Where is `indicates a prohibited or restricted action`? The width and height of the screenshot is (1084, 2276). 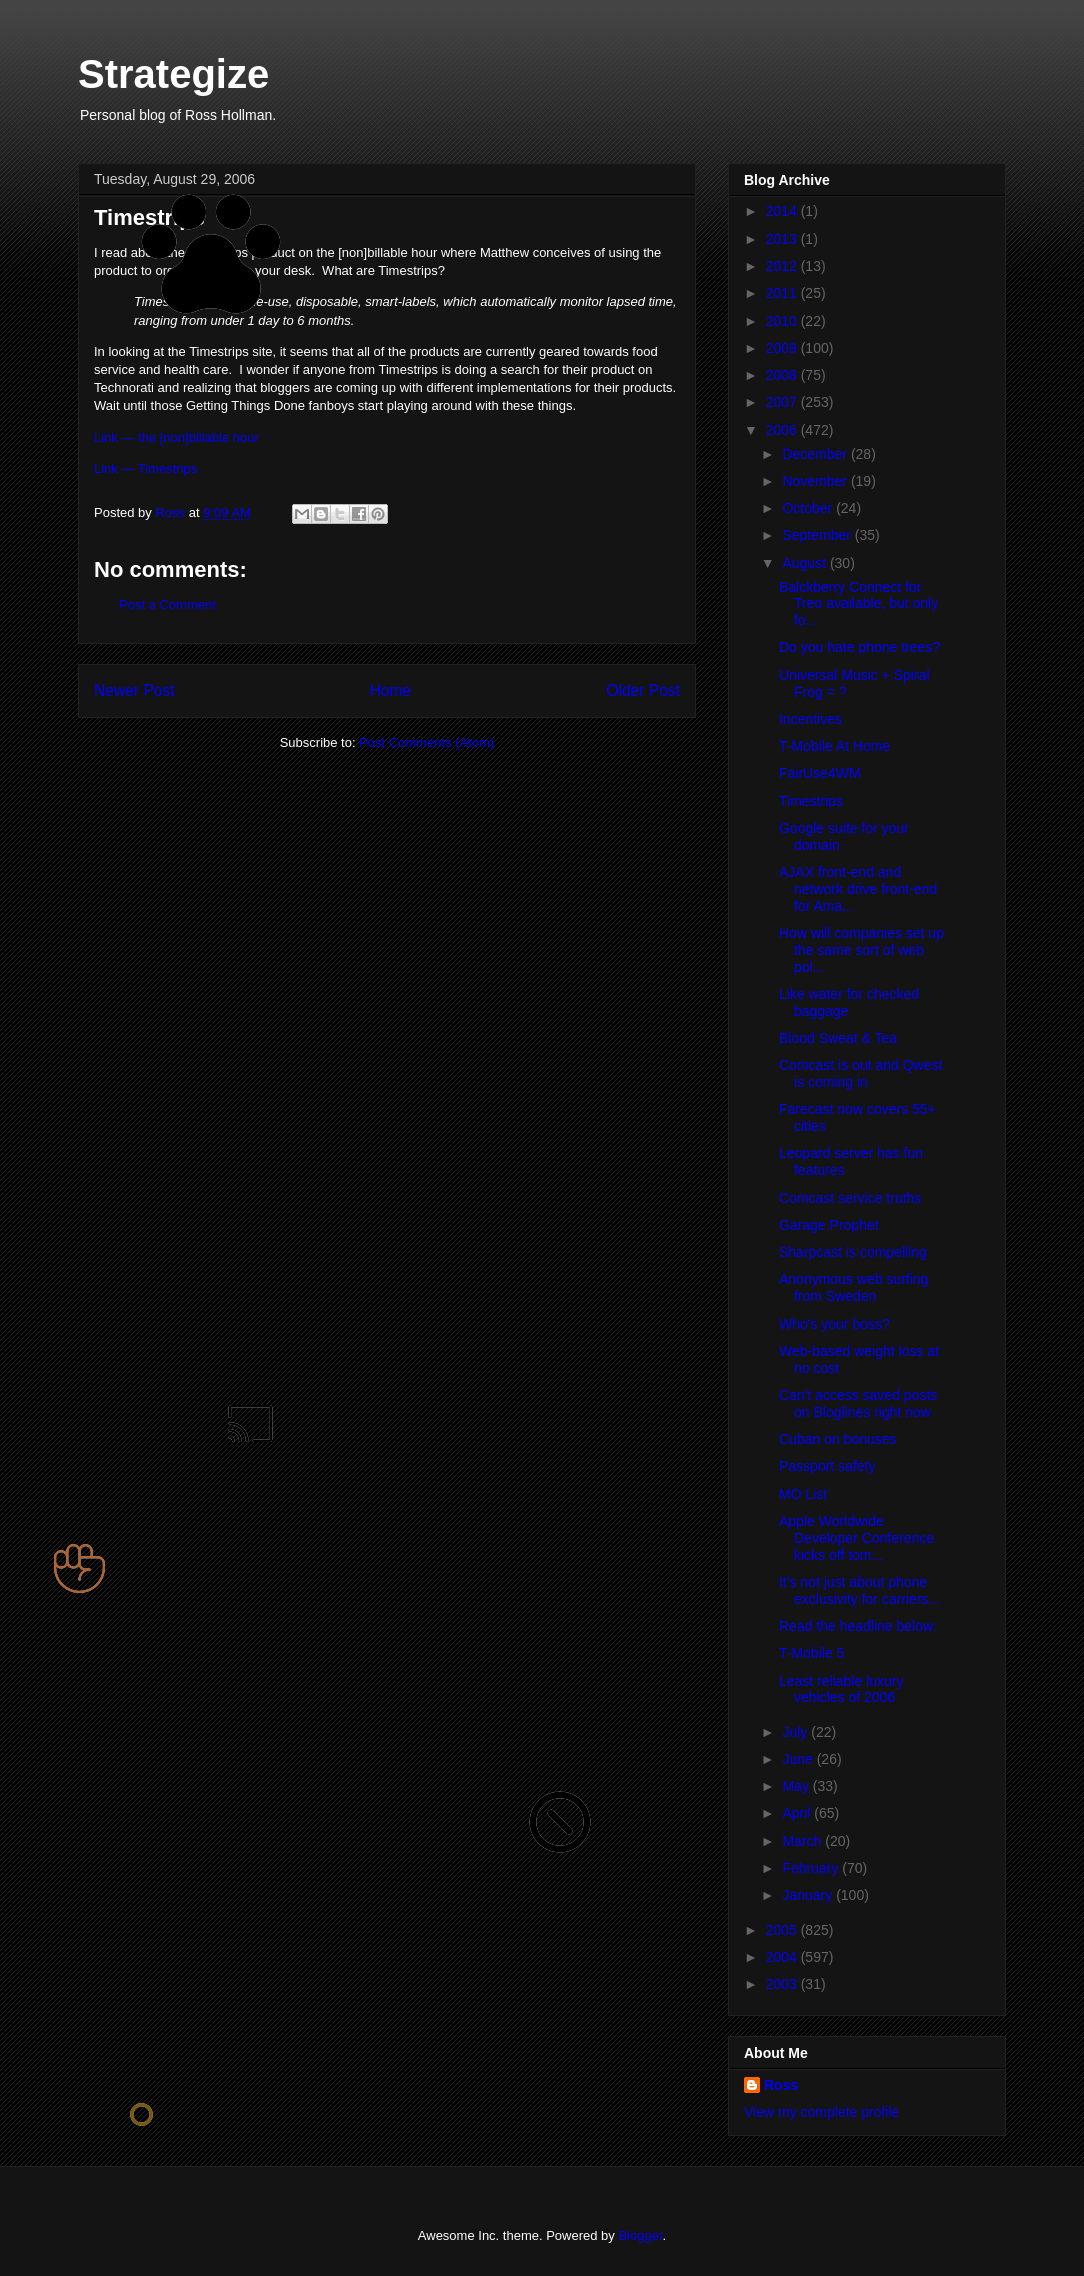 indicates a prohibited or restricted action is located at coordinates (560, 1822).